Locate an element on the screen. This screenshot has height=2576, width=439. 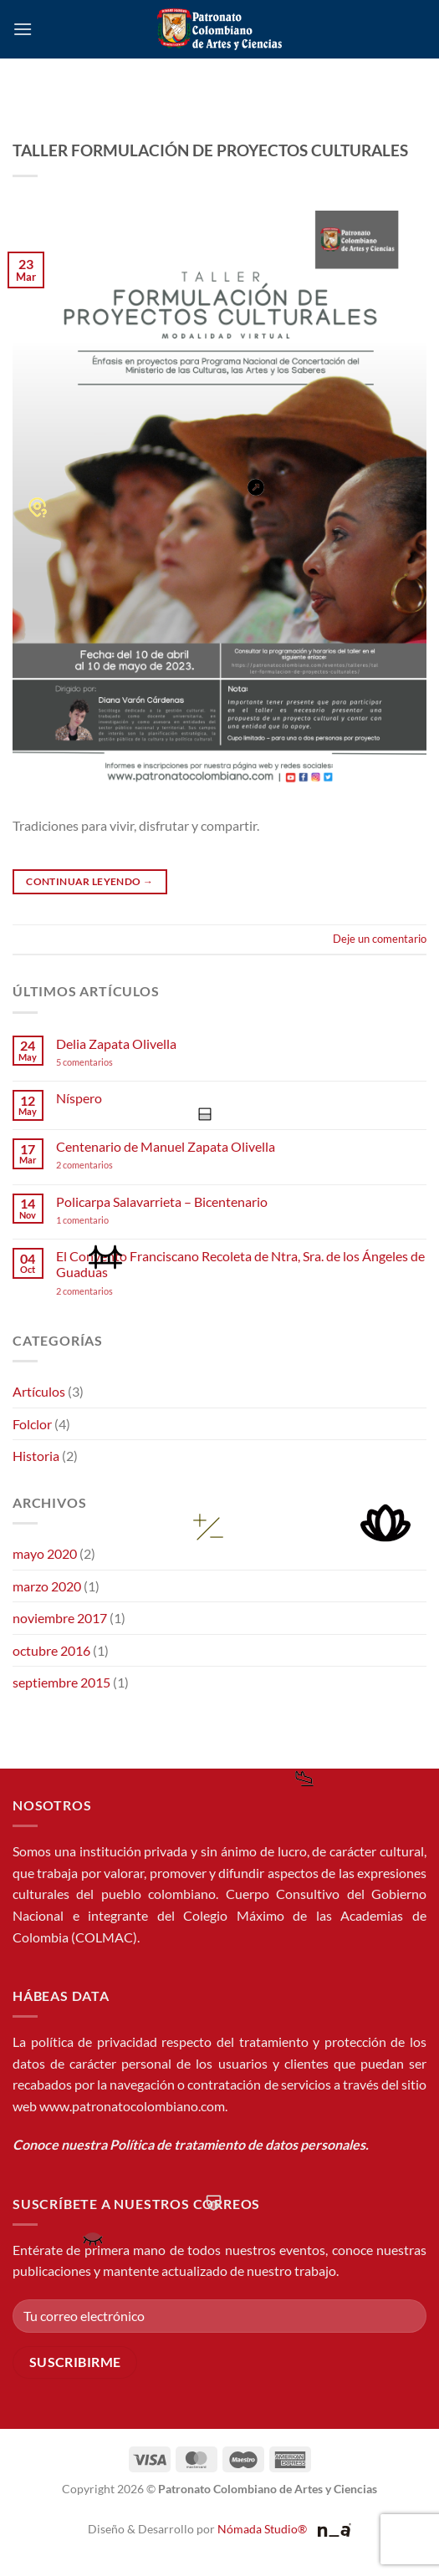
access security or protection settings is located at coordinates (213, 2202).